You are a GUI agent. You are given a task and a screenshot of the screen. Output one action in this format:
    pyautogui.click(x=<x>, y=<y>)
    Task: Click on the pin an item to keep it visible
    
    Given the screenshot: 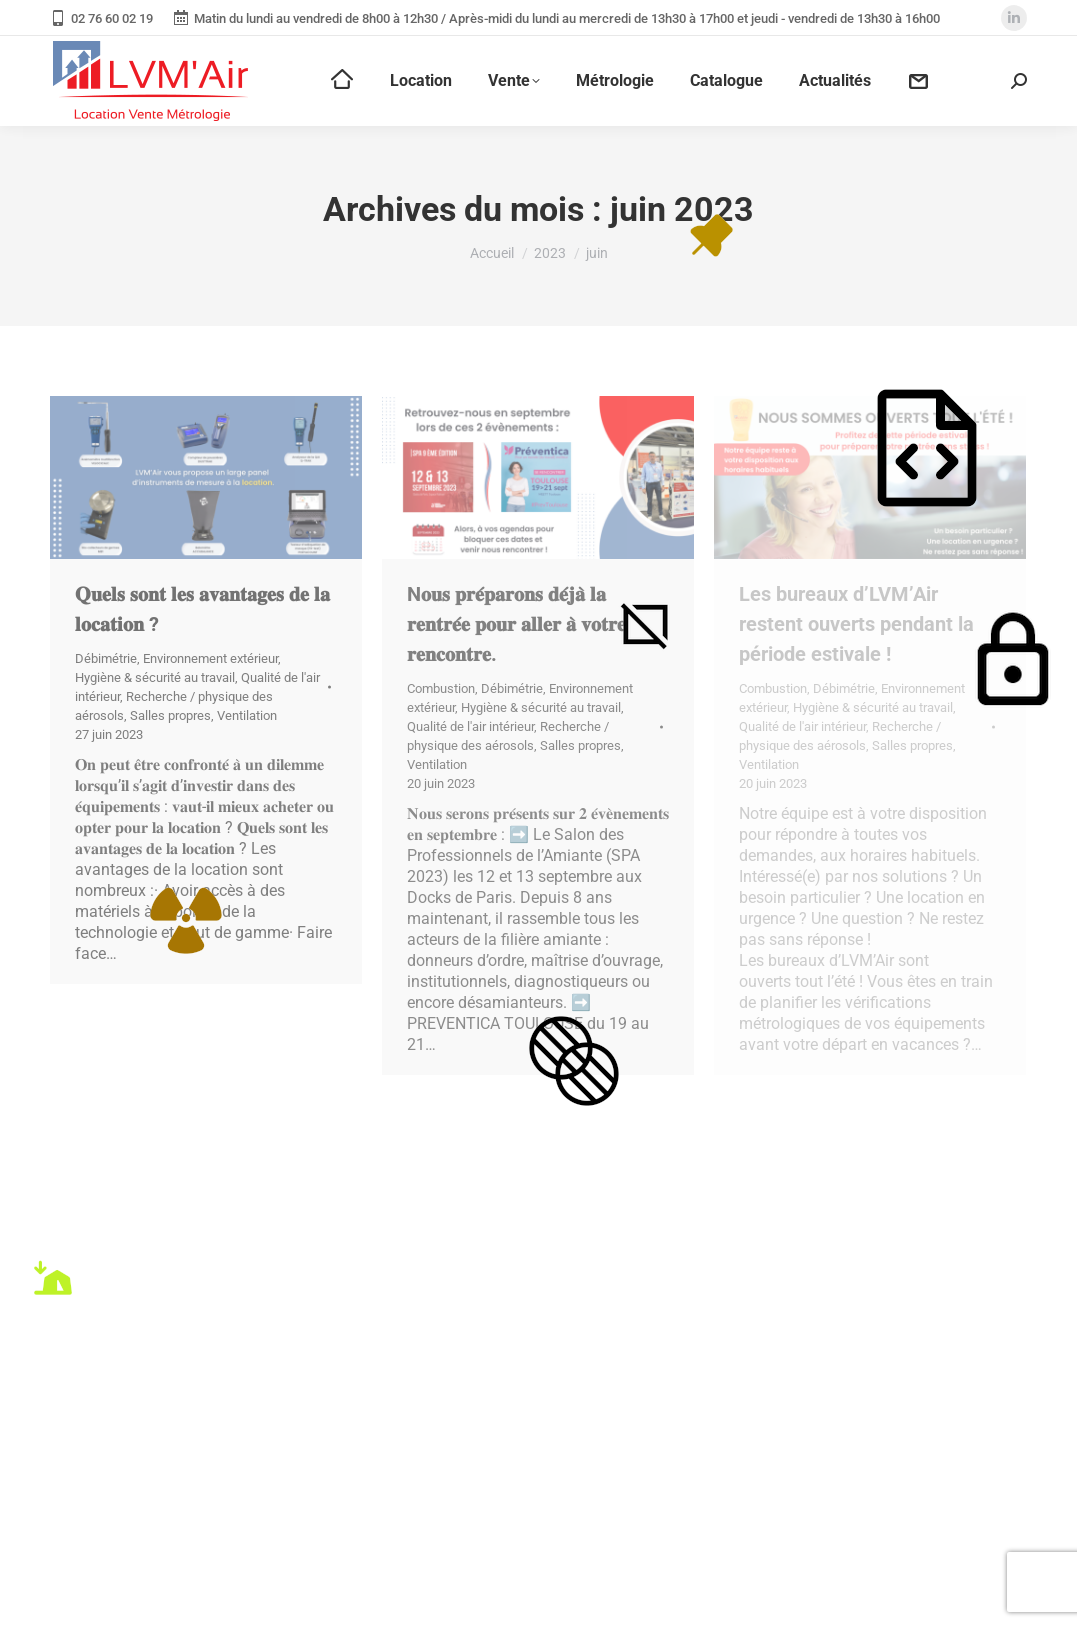 What is the action you would take?
    pyautogui.click(x=710, y=237)
    